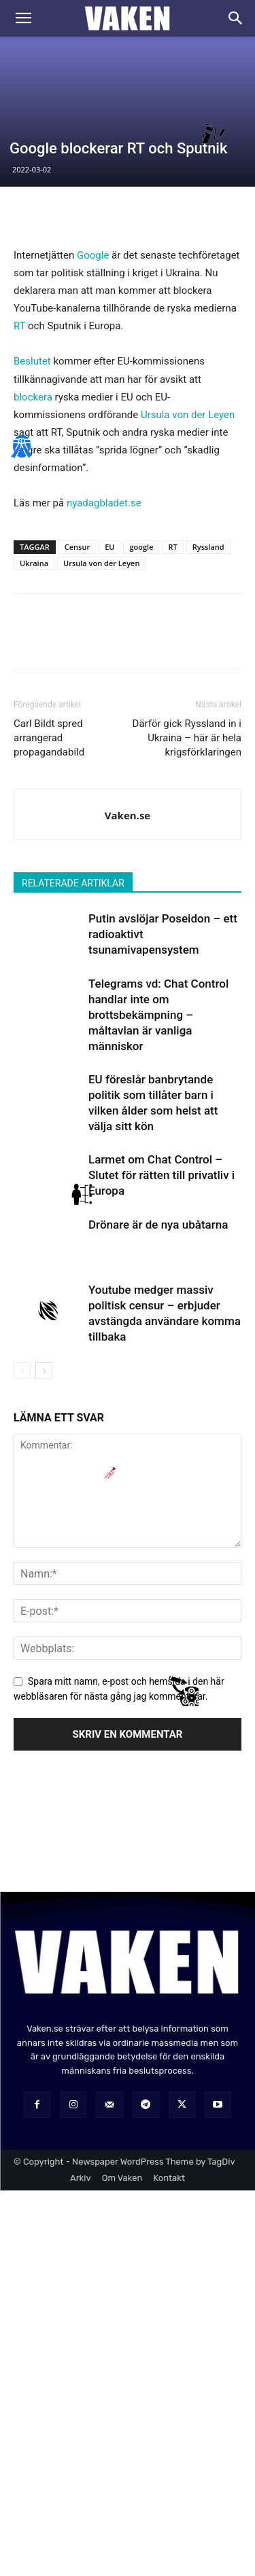  I want to click on access fire safety equipment or information, so click(214, 132).